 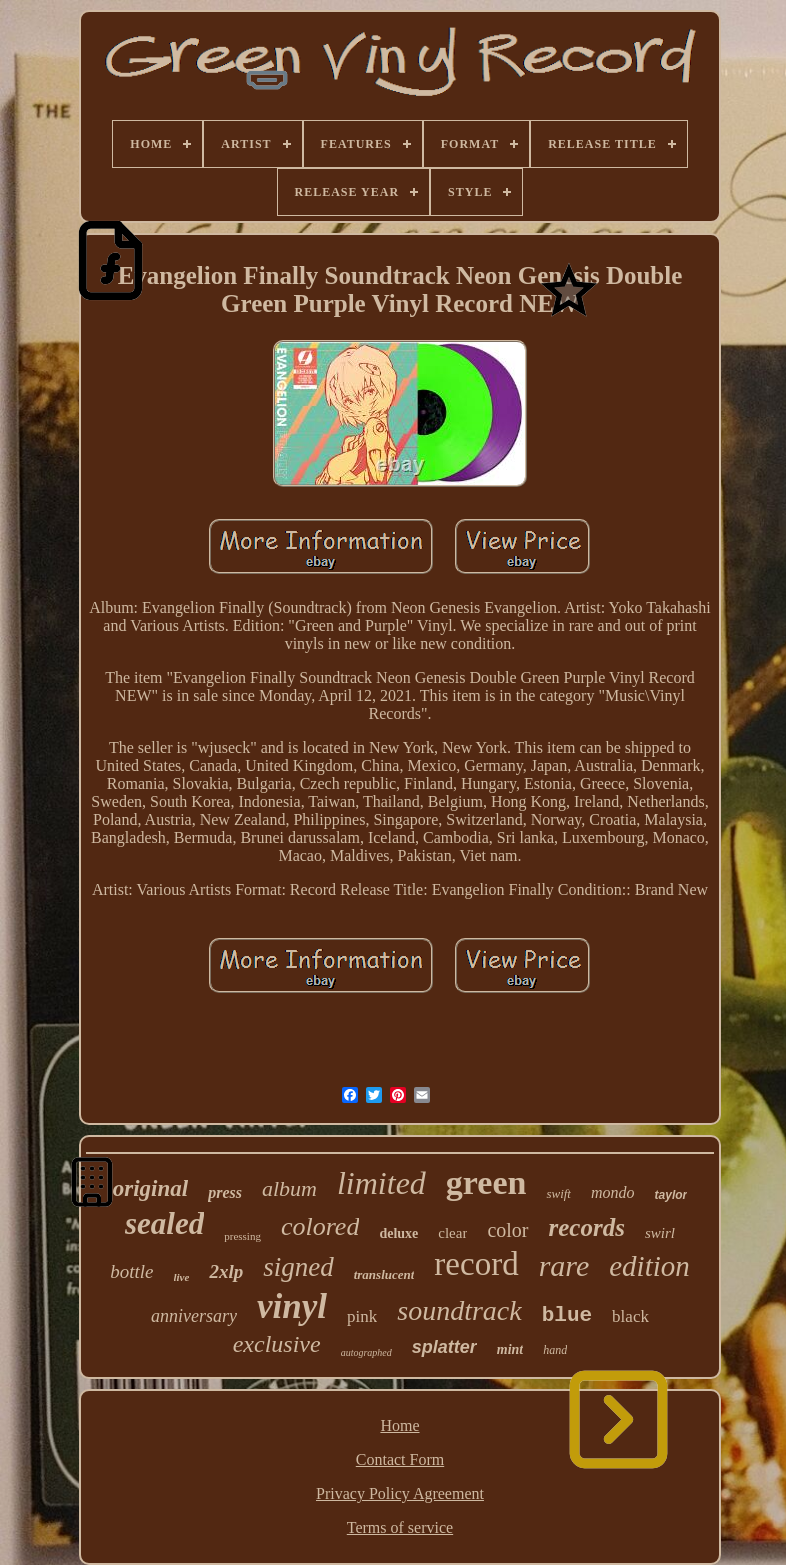 What do you see at coordinates (110, 260) in the screenshot?
I see `view or open a function file` at bounding box center [110, 260].